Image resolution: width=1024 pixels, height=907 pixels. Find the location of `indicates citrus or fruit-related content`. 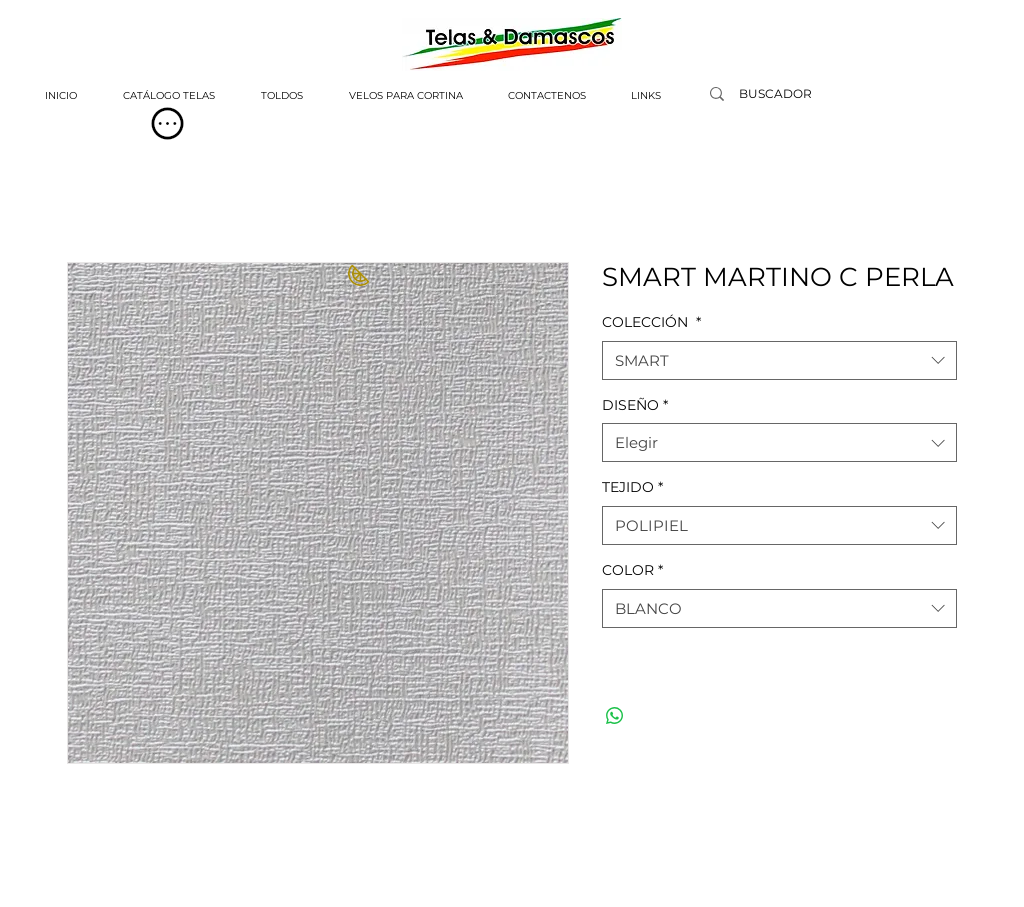

indicates citrus or fruit-related content is located at coordinates (358, 275).